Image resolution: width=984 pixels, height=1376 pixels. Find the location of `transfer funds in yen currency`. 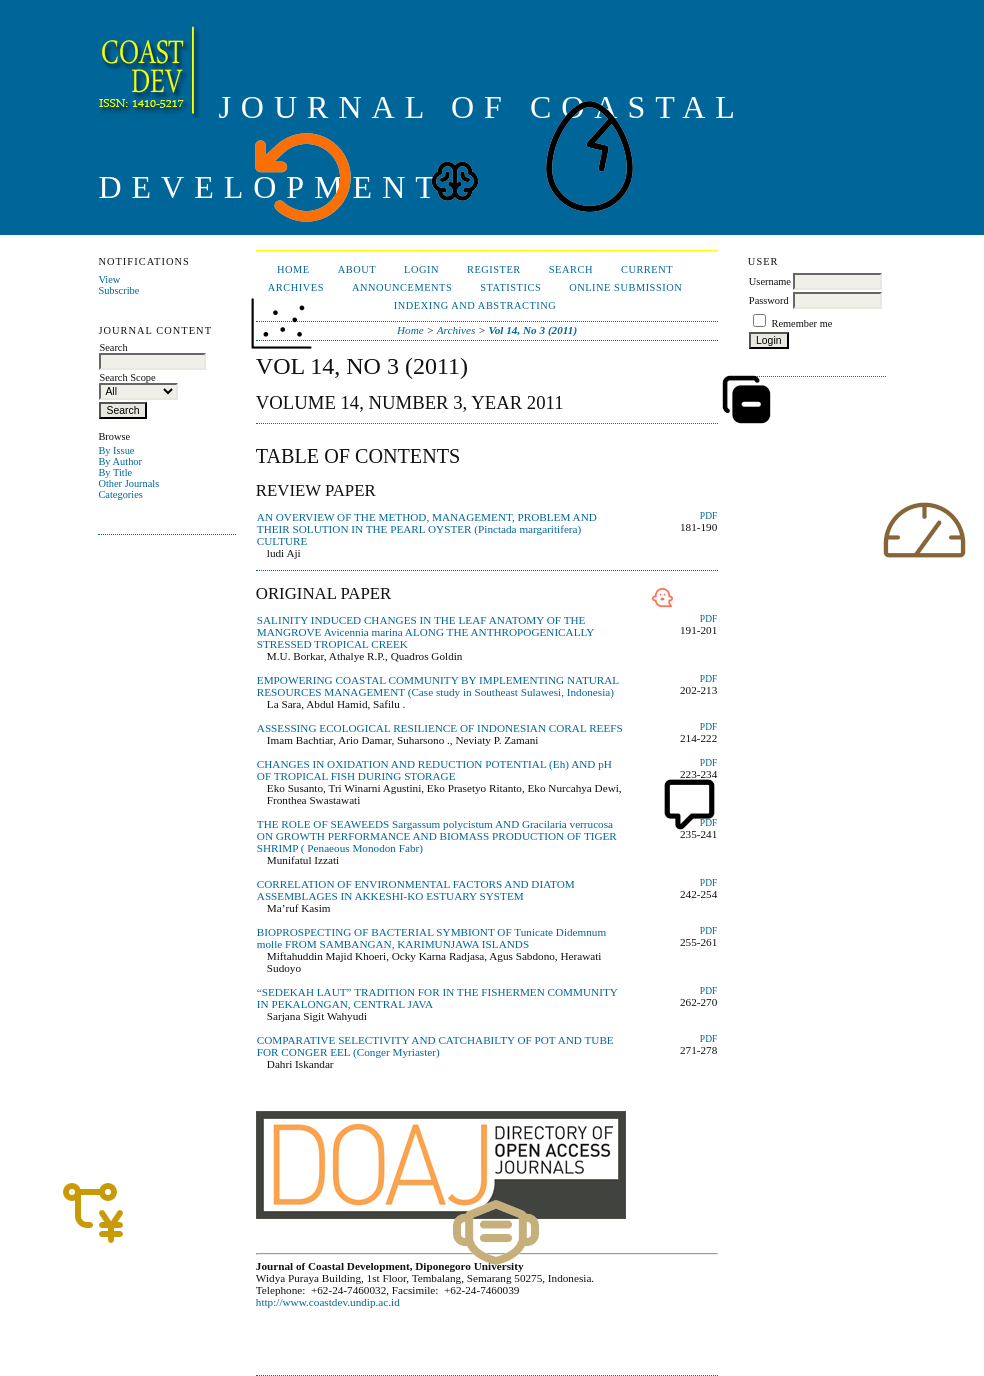

transfer funds in yen currency is located at coordinates (93, 1213).